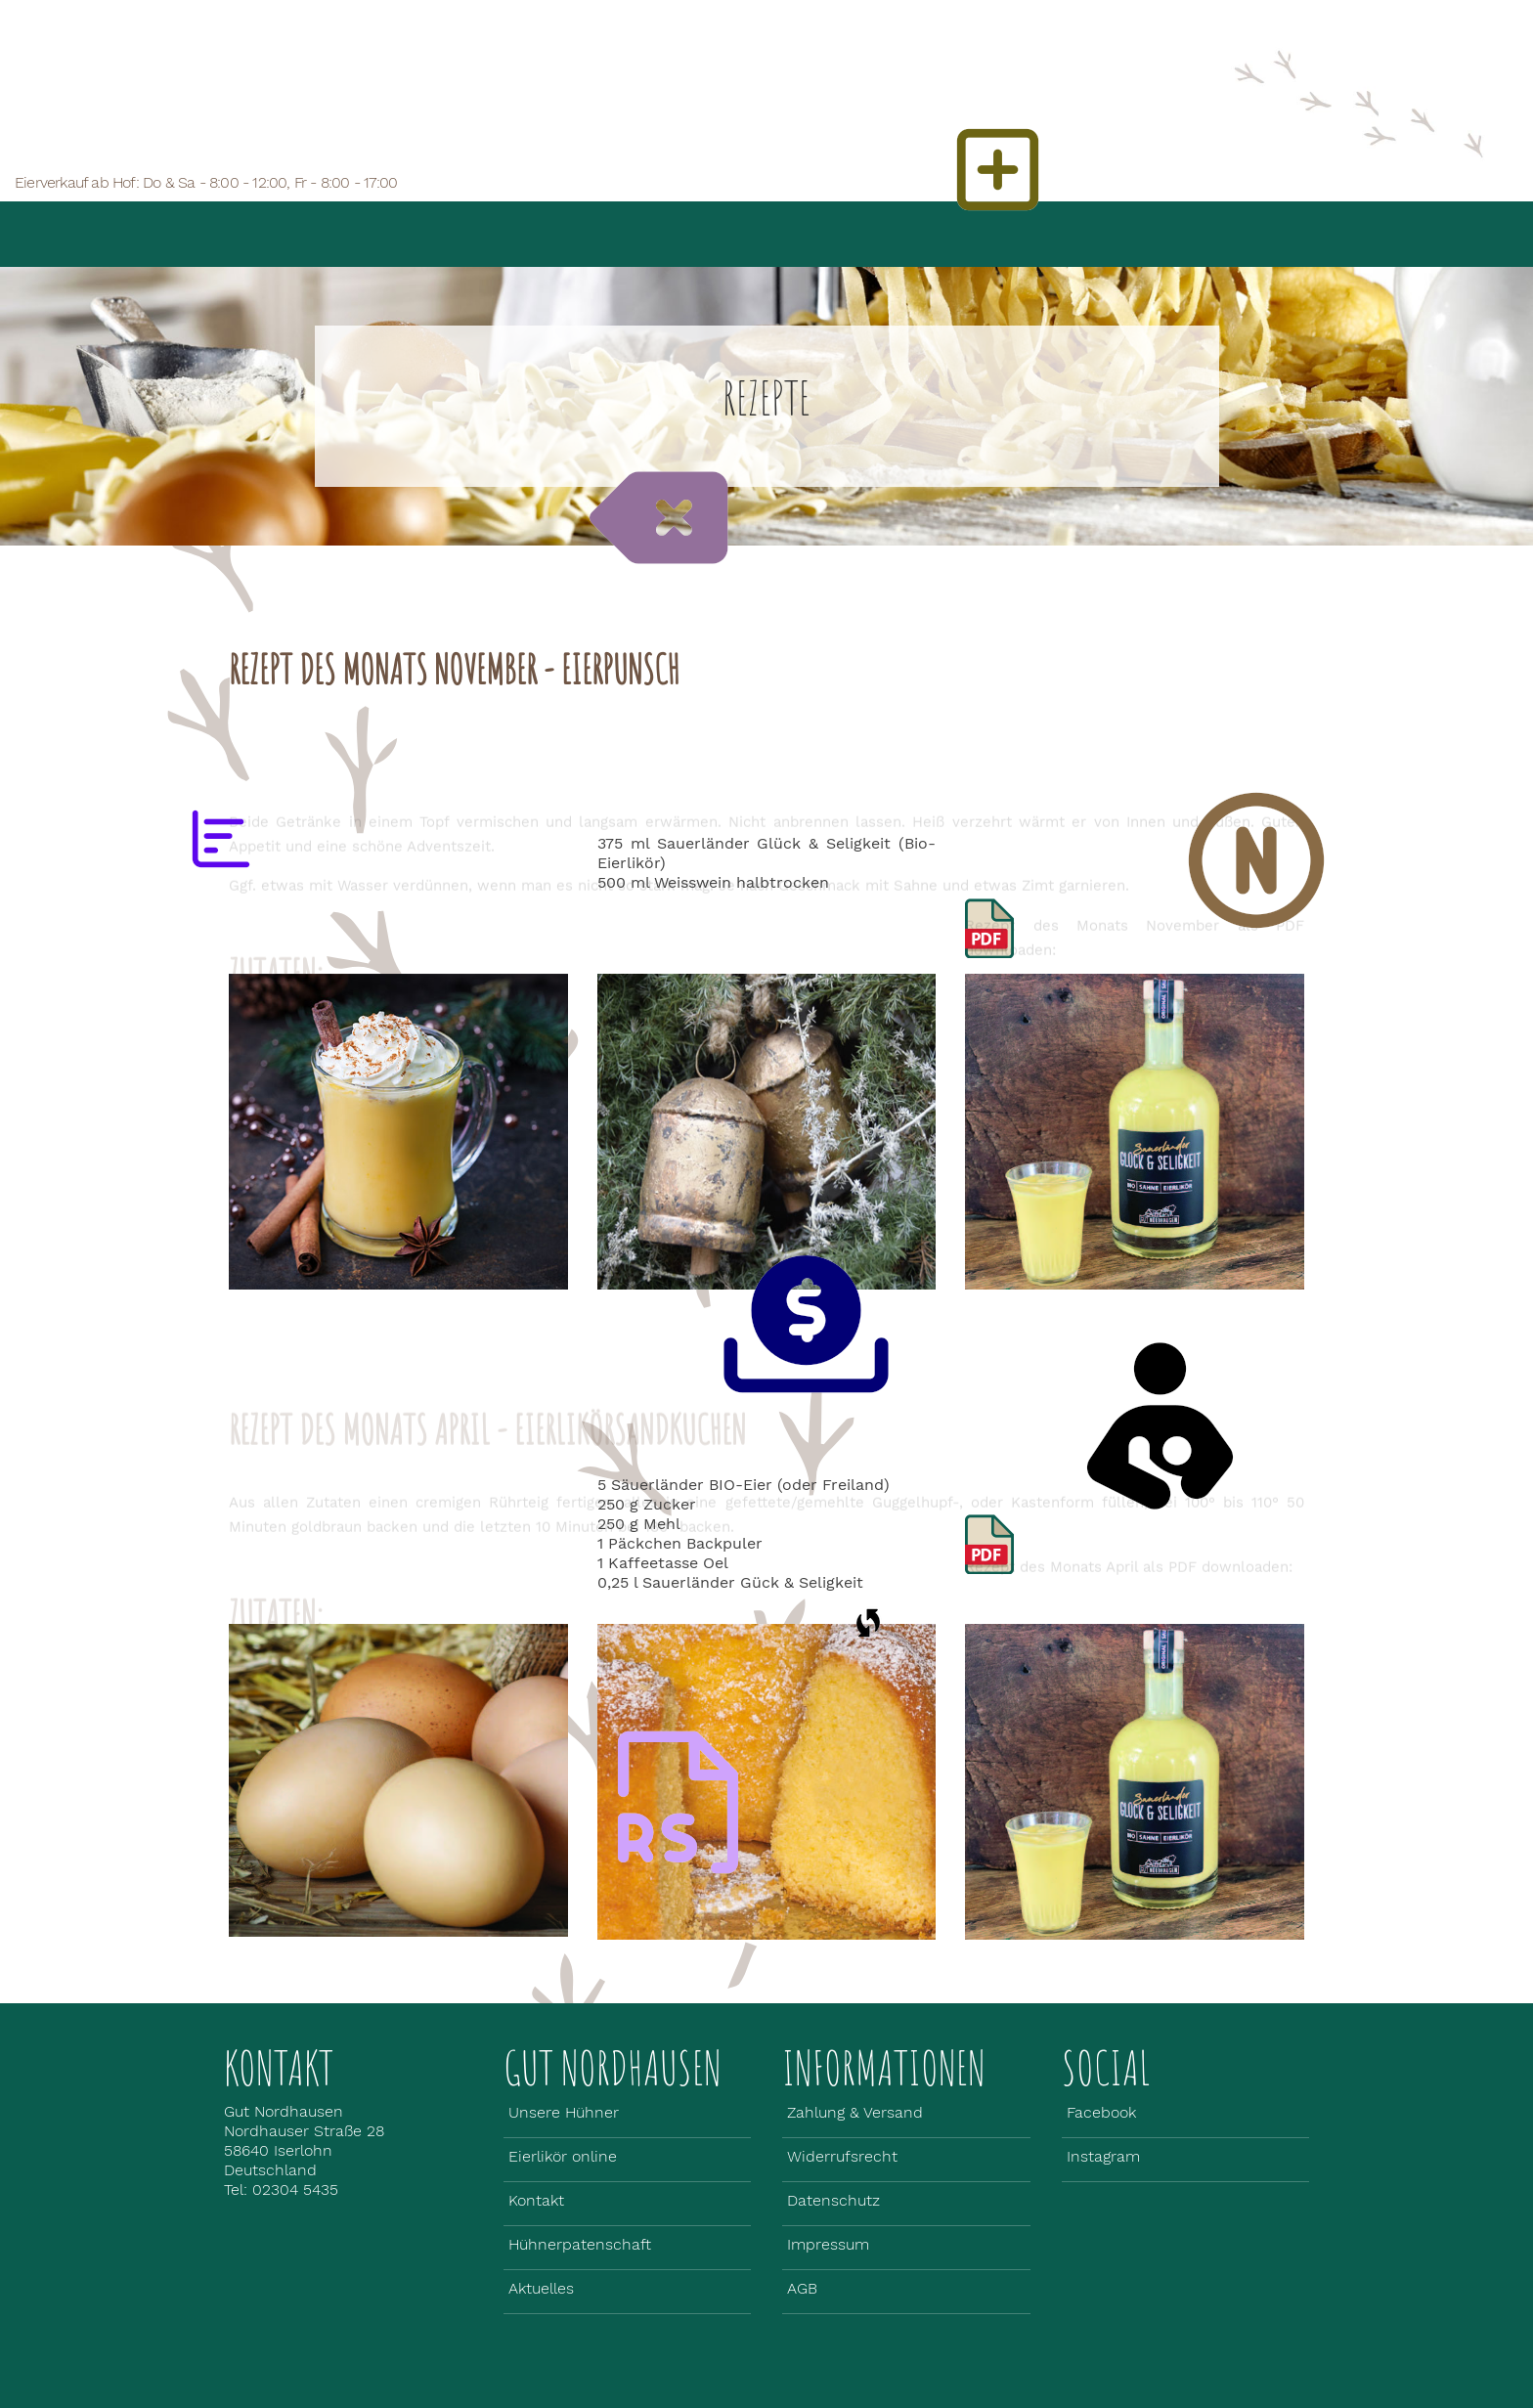  I want to click on make a donation, so click(806, 1319).